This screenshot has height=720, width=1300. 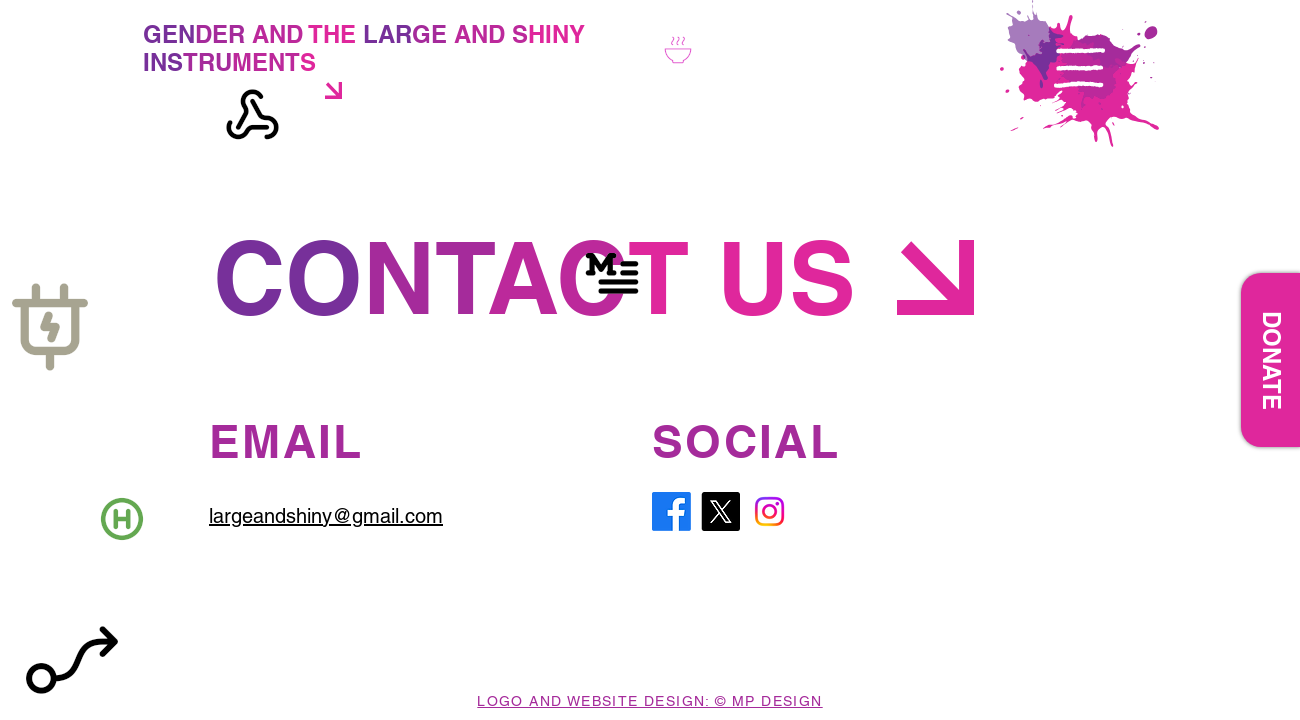 I want to click on configure webhook integrations, so click(x=252, y=115).